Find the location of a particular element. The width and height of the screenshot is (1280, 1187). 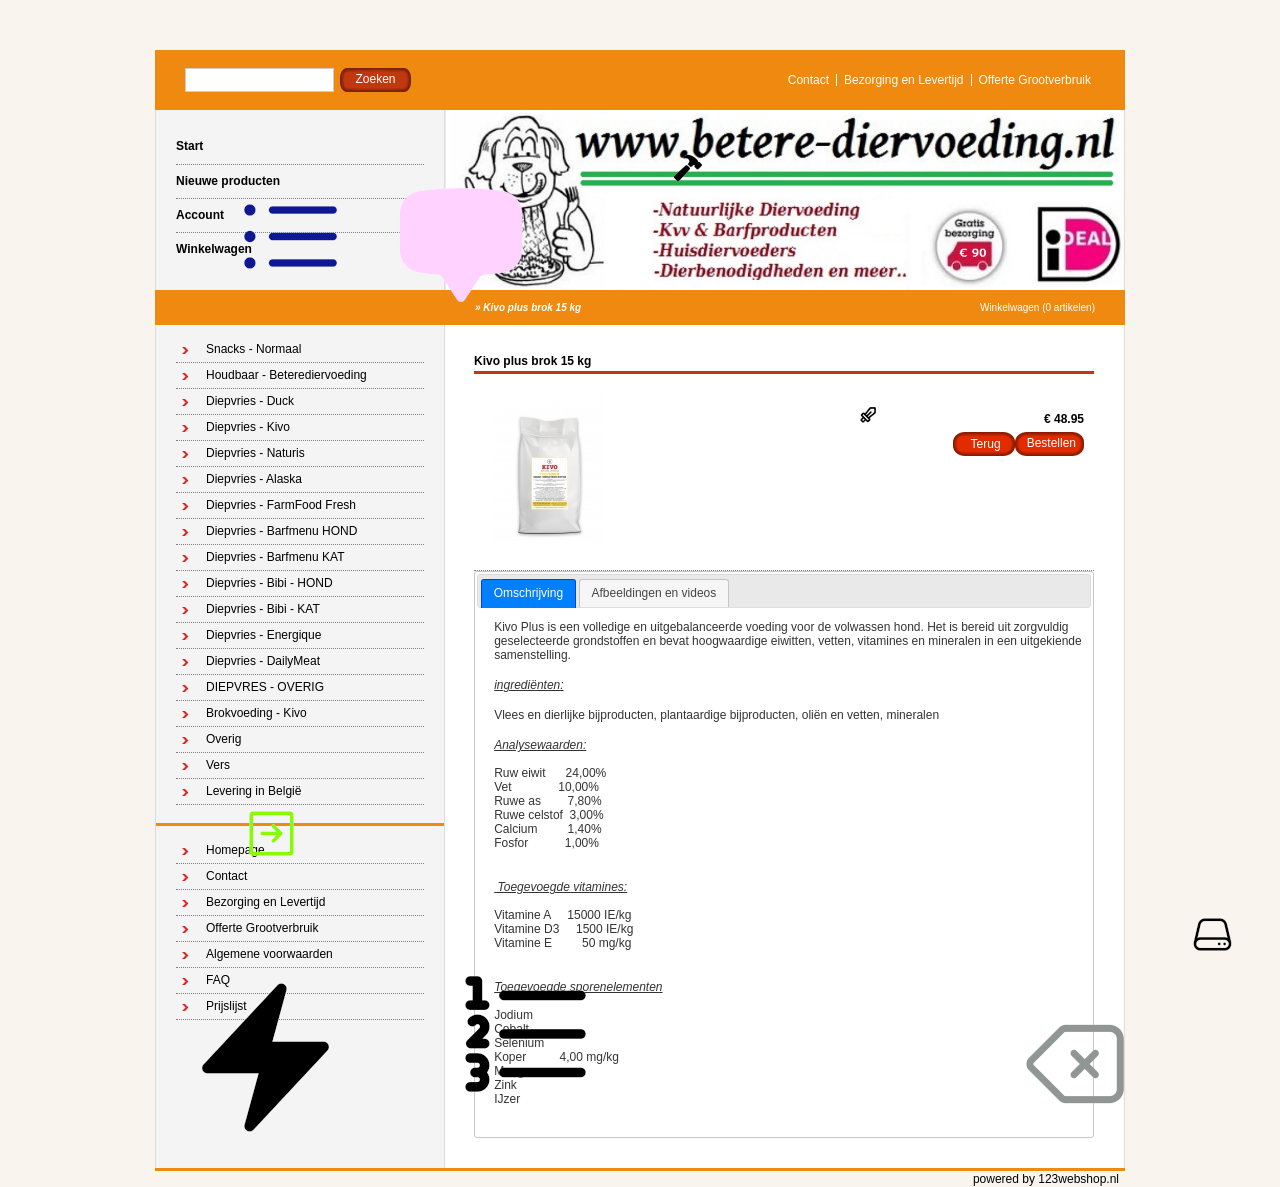

view items in a bulleted list format is located at coordinates (291, 236).